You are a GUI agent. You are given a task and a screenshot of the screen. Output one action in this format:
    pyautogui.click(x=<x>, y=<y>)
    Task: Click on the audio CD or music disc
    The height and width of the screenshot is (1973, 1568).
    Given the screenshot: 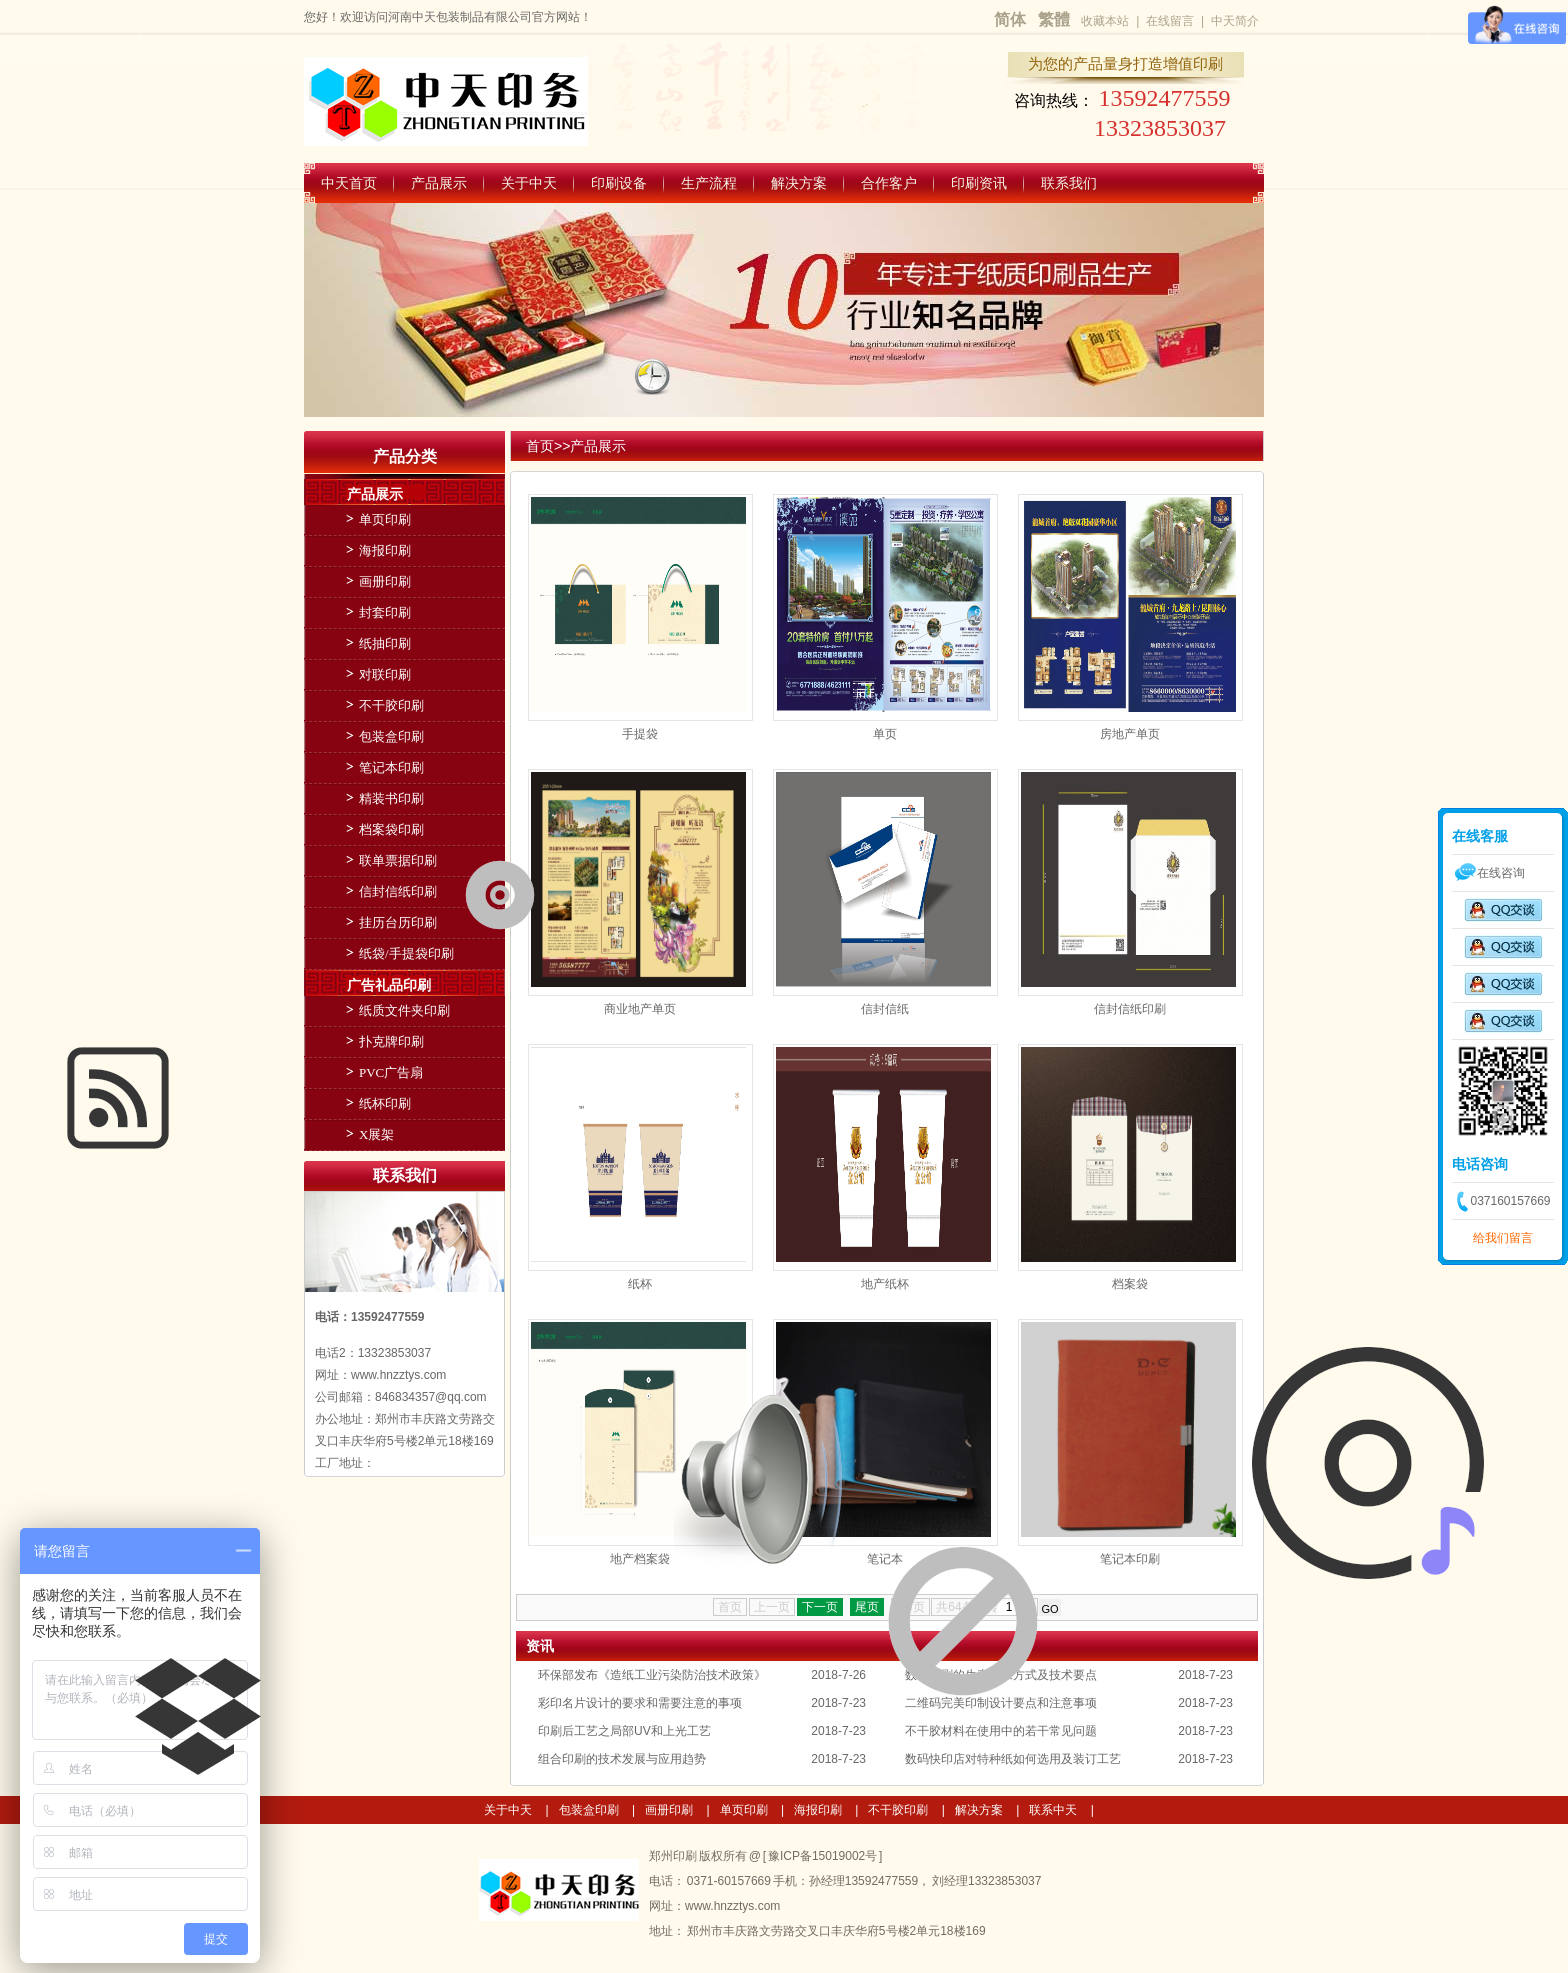 What is the action you would take?
    pyautogui.click(x=1368, y=1463)
    